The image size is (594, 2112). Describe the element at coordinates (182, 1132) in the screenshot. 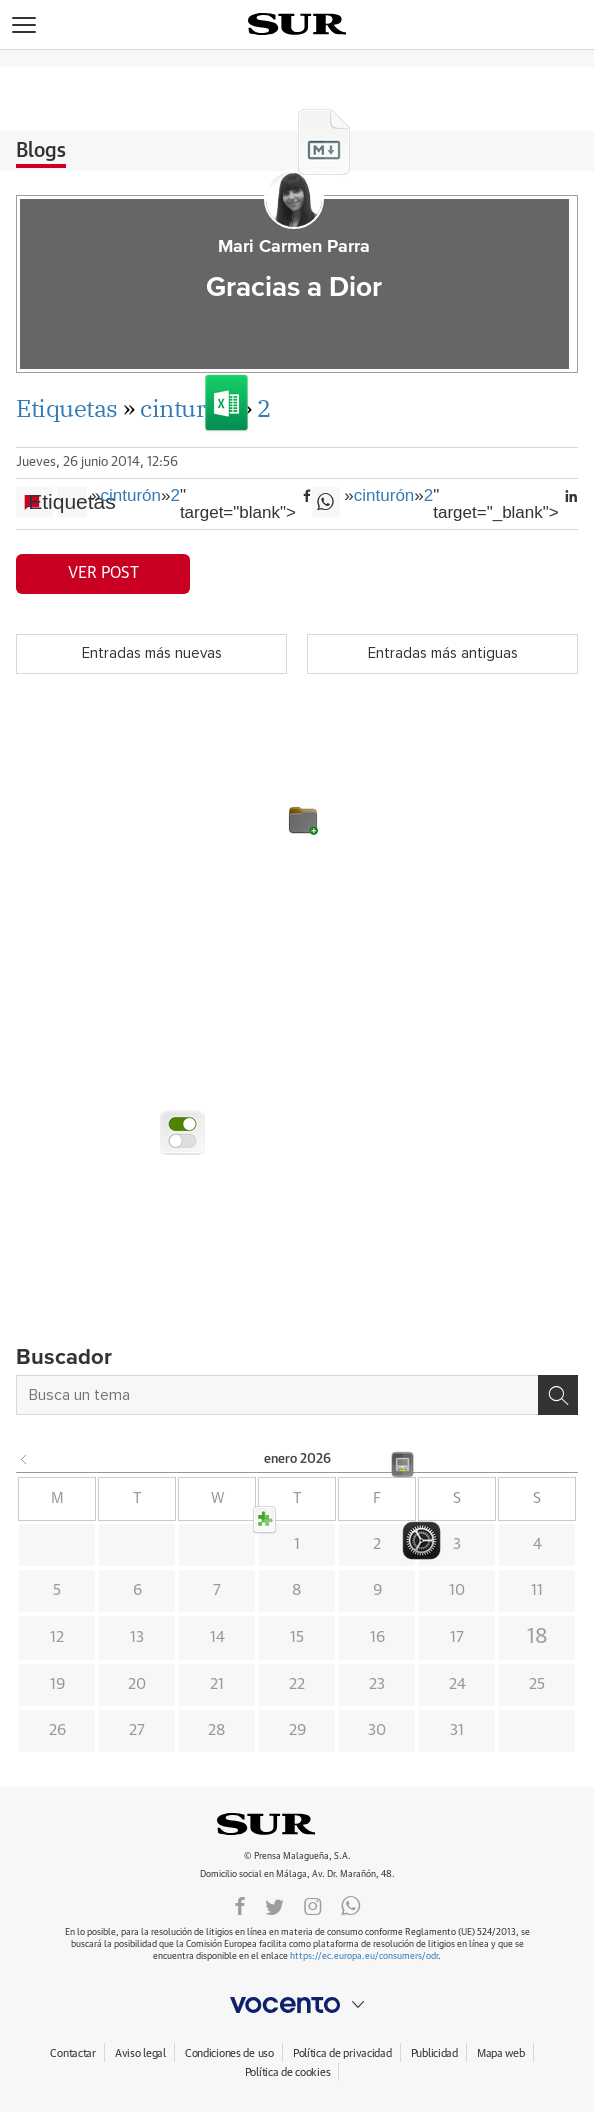

I see `open system tweaks or settings customization` at that location.